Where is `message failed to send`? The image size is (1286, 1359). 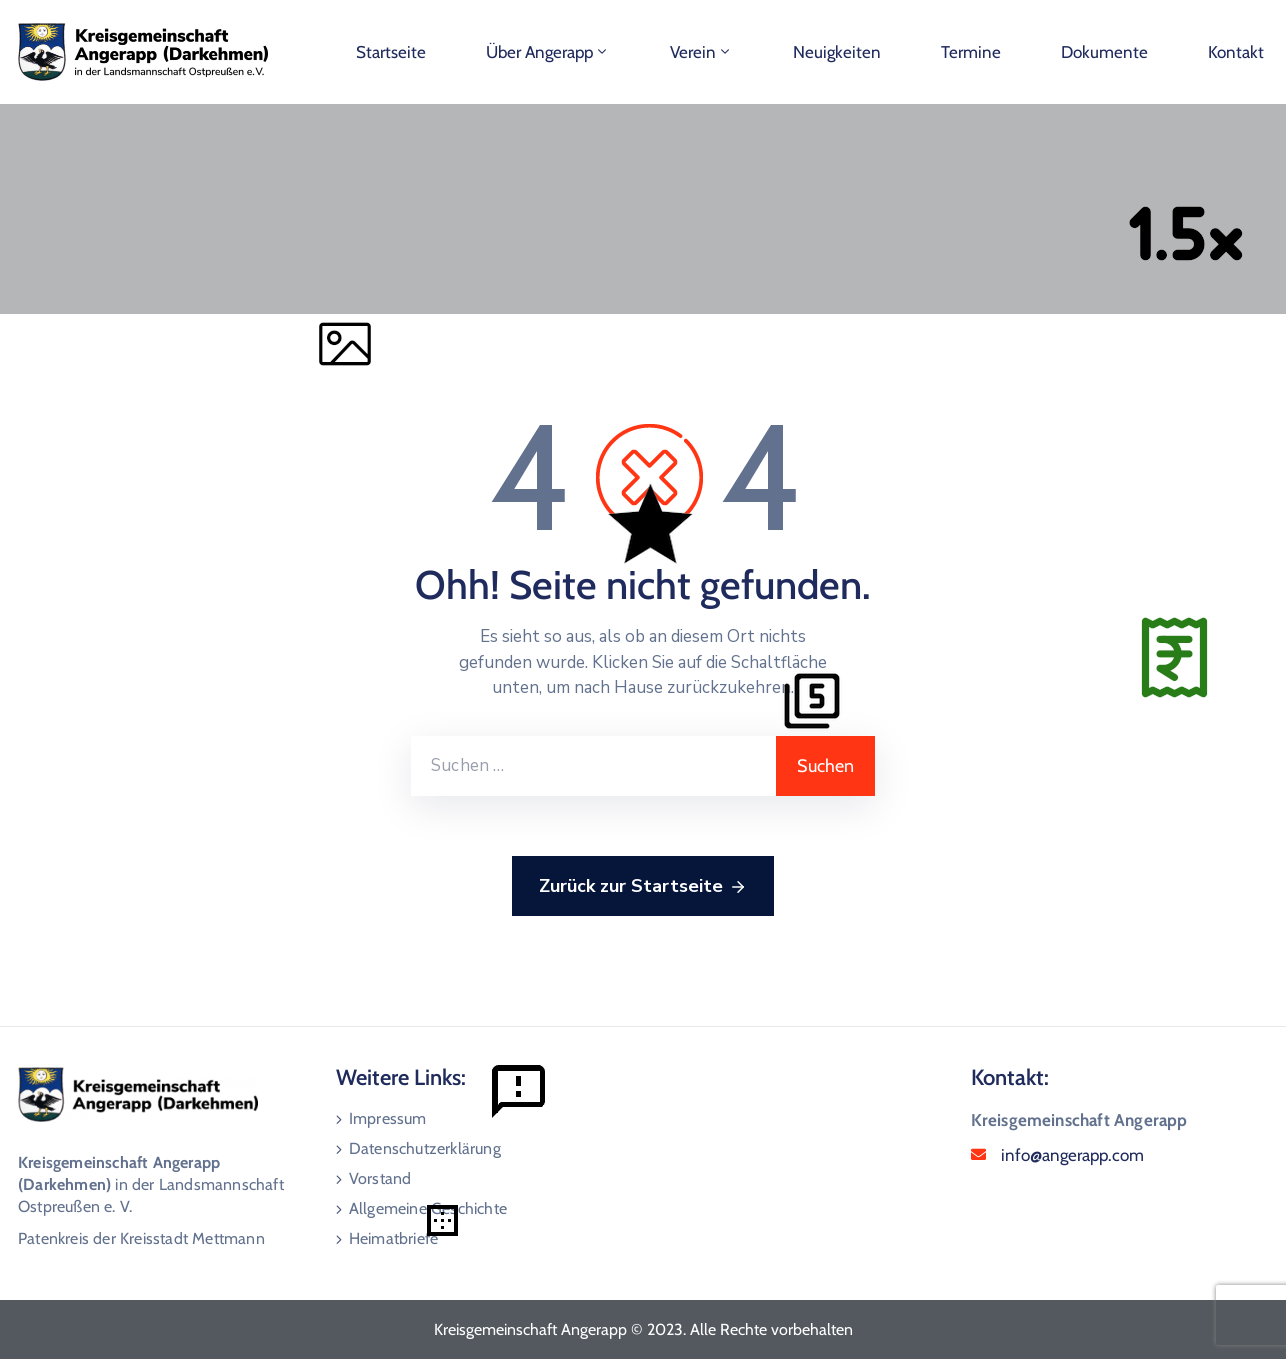 message failed to send is located at coordinates (518, 1091).